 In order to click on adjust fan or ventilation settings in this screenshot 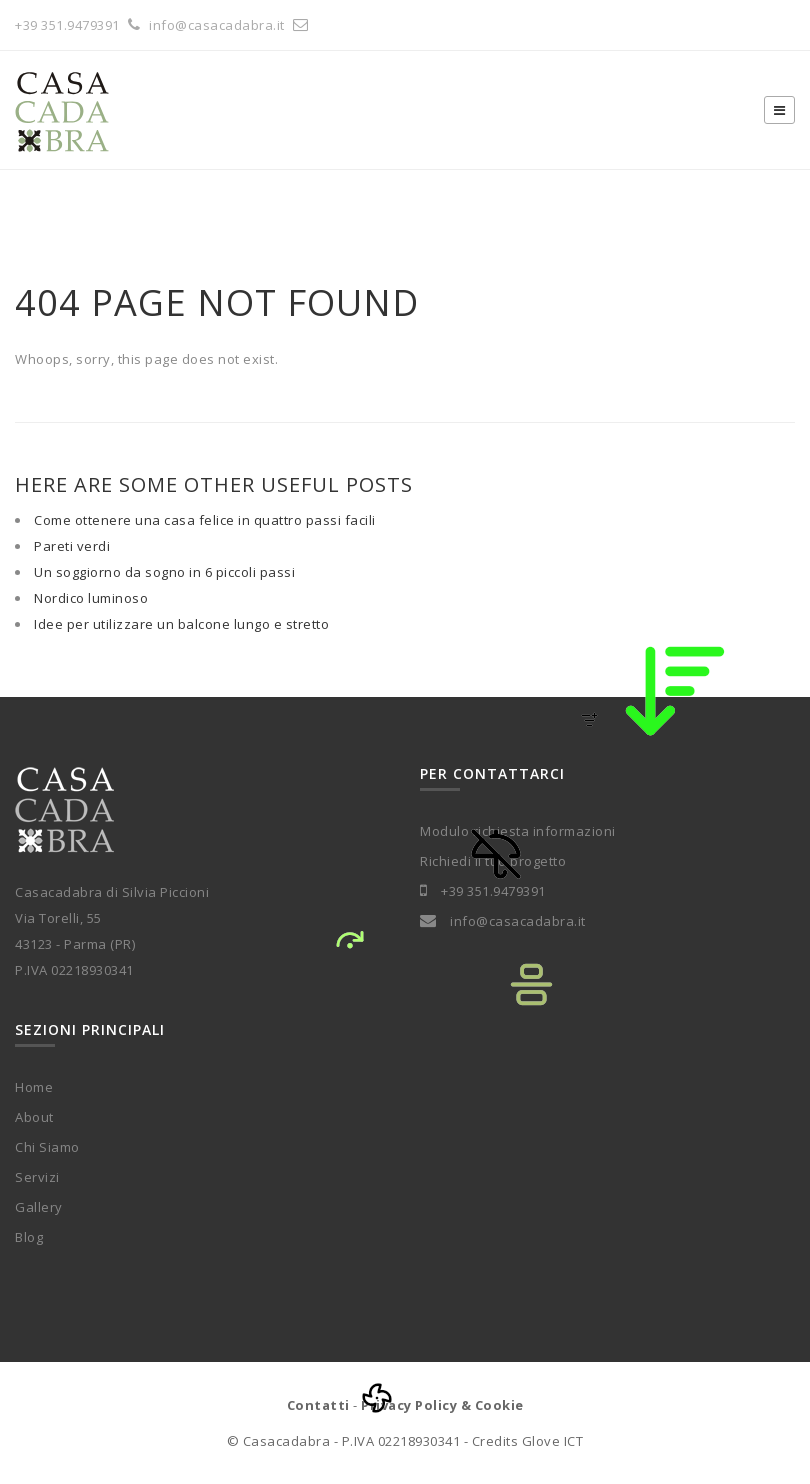, I will do `click(377, 1398)`.